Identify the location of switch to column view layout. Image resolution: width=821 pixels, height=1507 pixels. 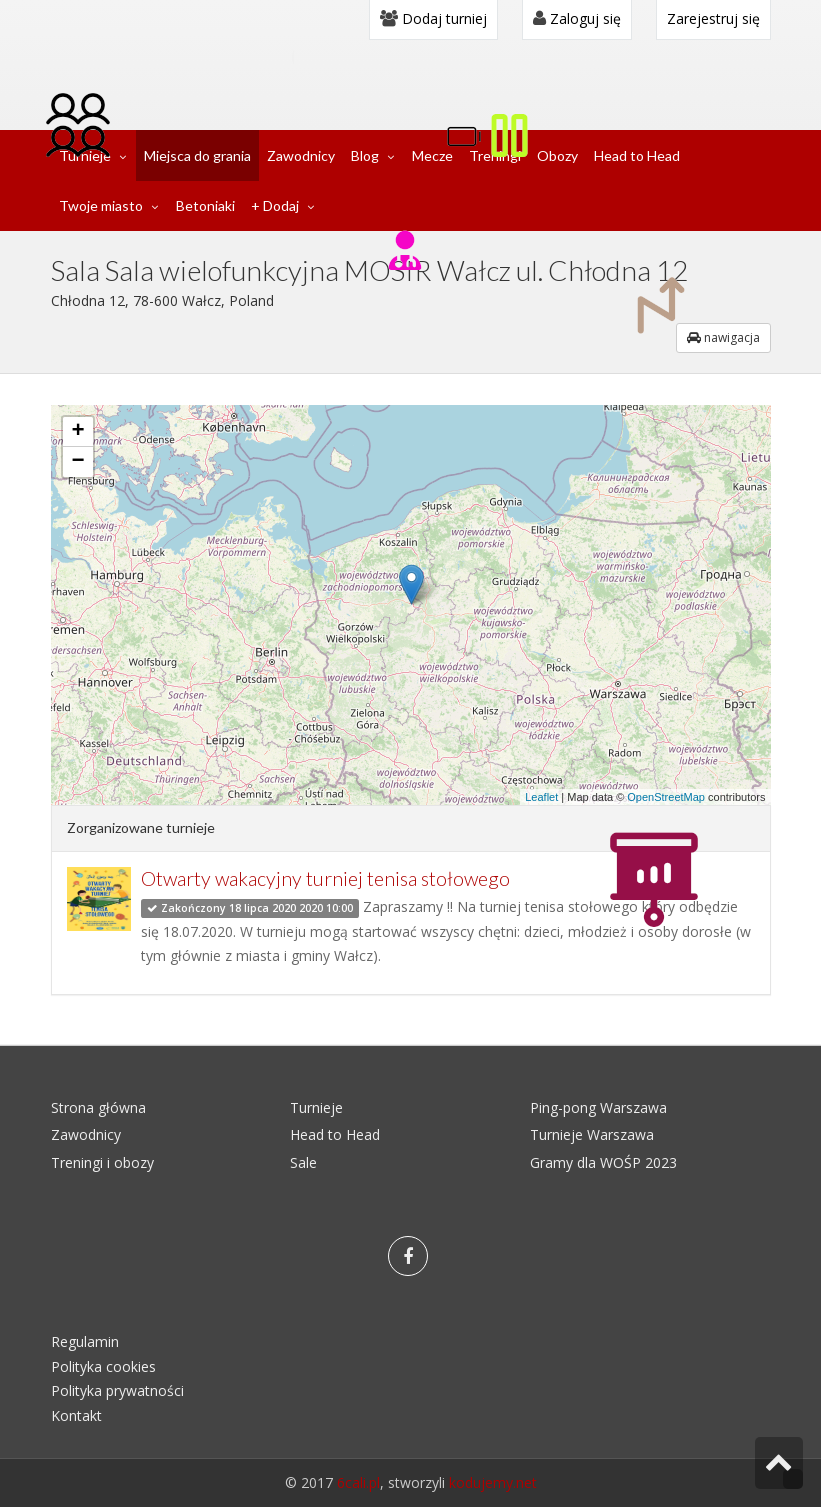
(509, 135).